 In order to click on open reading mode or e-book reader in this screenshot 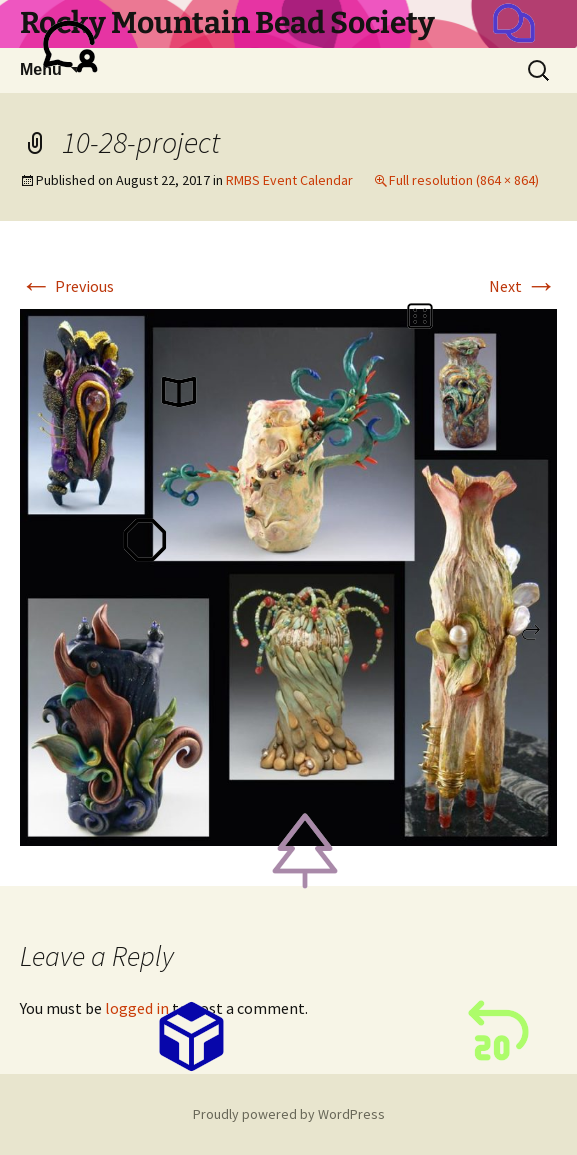, I will do `click(179, 392)`.